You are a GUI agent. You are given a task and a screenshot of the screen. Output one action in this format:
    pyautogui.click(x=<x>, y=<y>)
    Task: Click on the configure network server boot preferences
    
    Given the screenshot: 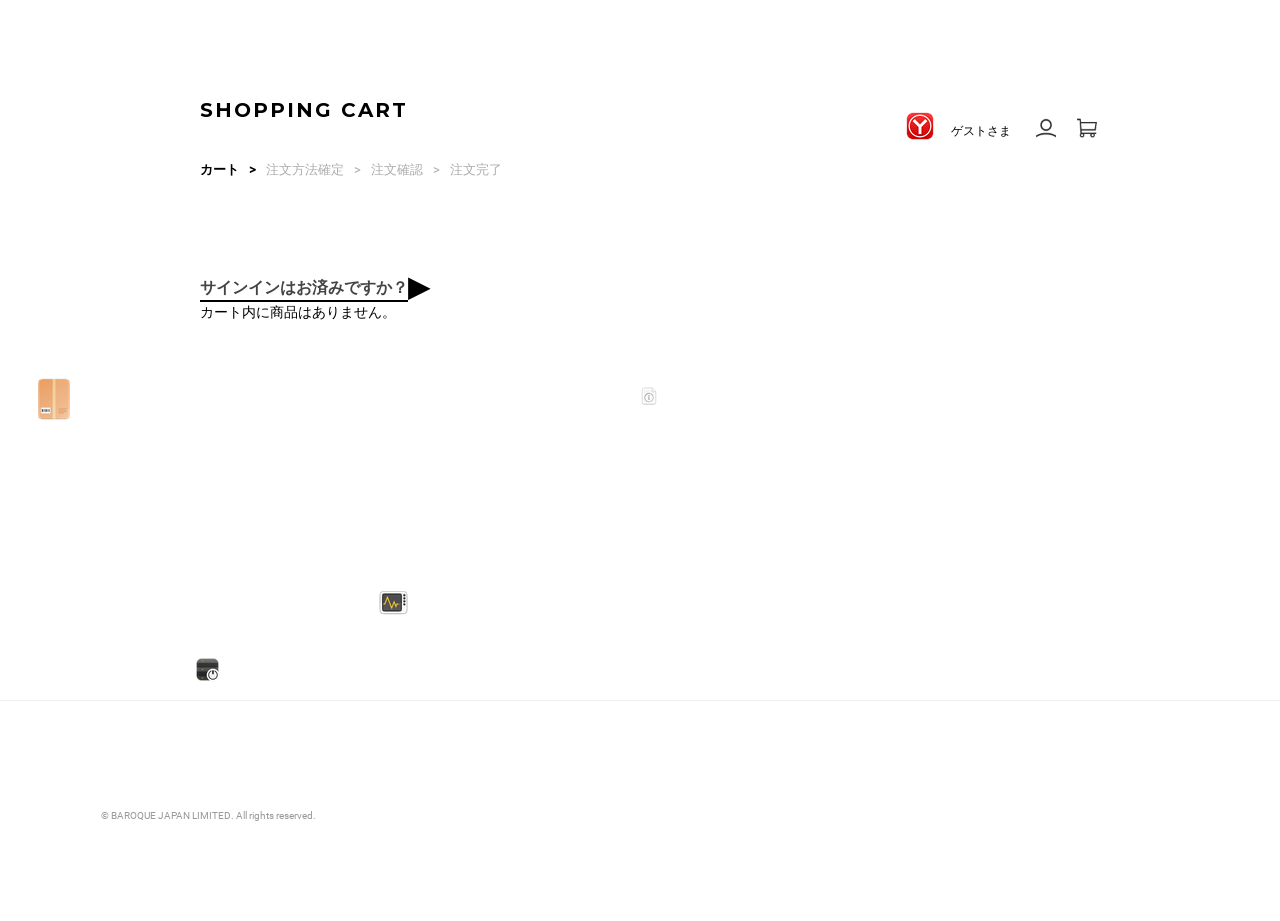 What is the action you would take?
    pyautogui.click(x=207, y=669)
    